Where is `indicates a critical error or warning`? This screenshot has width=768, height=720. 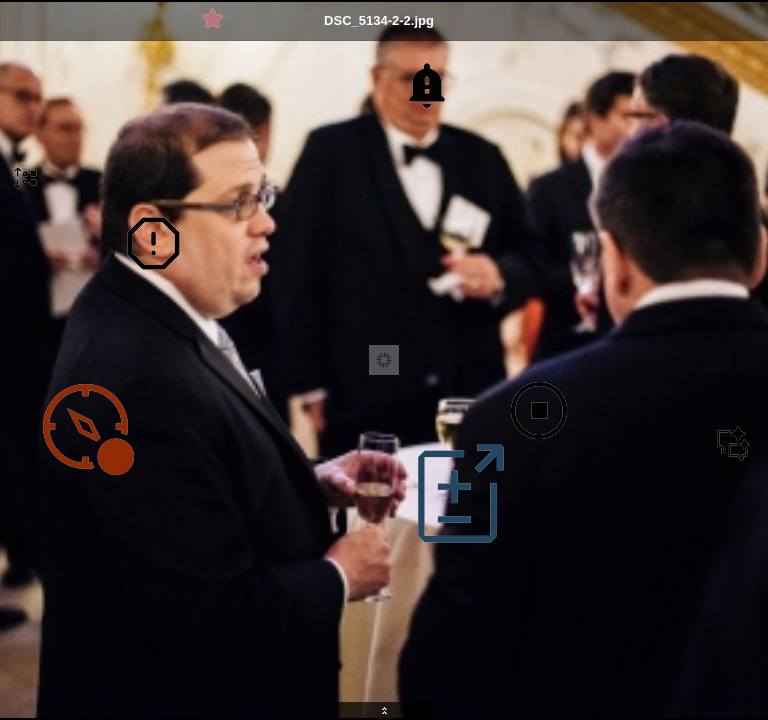 indicates a critical error or warning is located at coordinates (153, 243).